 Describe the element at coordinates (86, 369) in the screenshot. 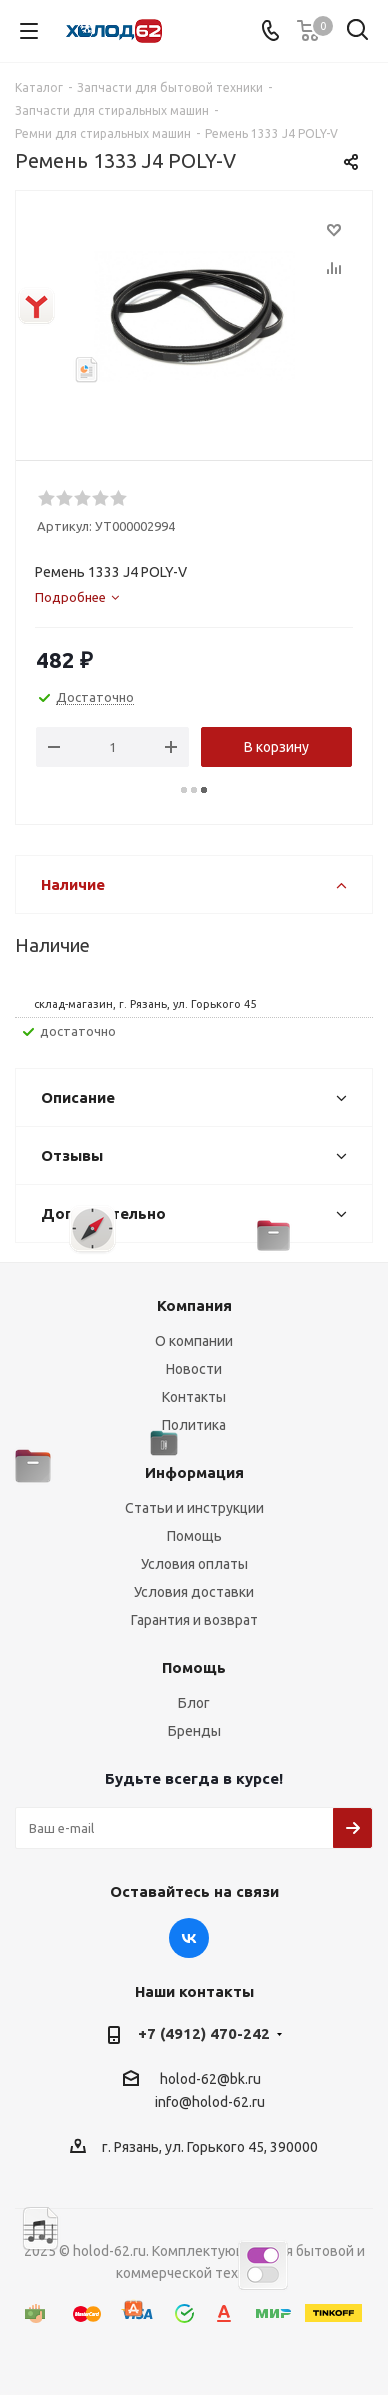

I see `open a presentation file` at that location.